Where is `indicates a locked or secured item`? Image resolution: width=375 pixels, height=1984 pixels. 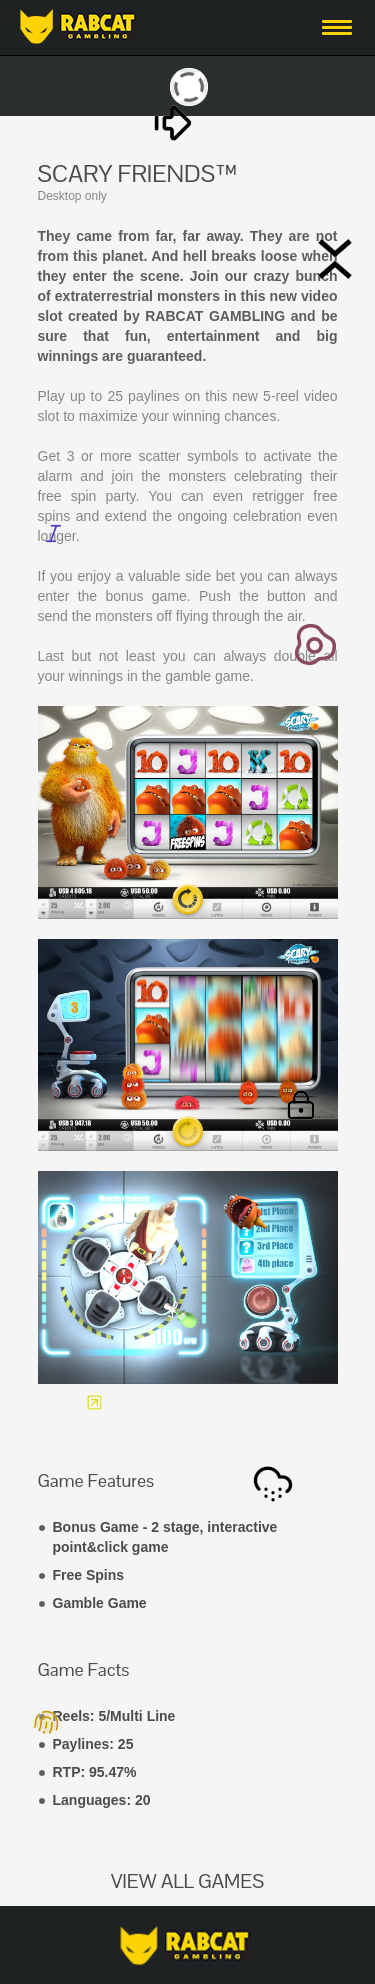
indicates a locked or secured item is located at coordinates (301, 1105).